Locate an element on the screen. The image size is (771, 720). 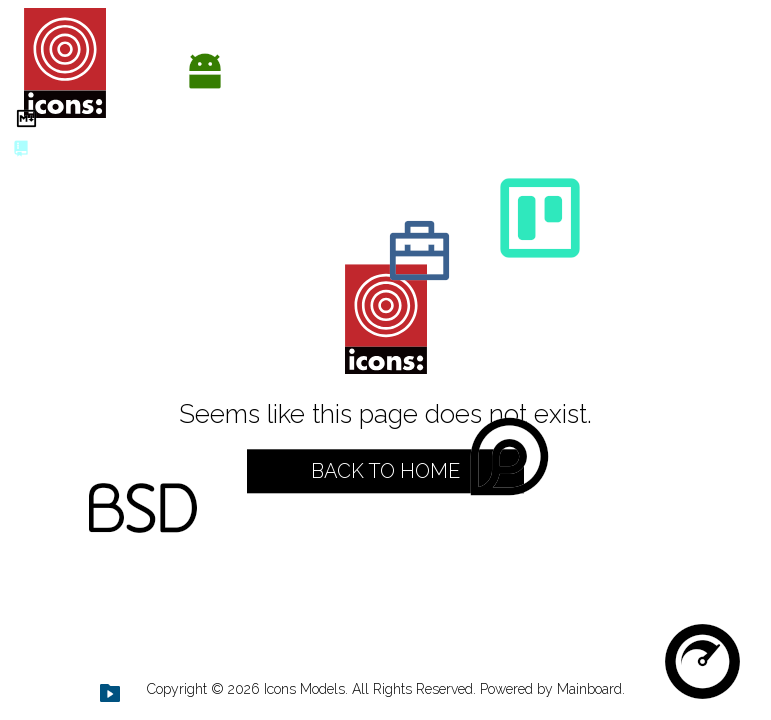
android operating system logo is located at coordinates (205, 71).